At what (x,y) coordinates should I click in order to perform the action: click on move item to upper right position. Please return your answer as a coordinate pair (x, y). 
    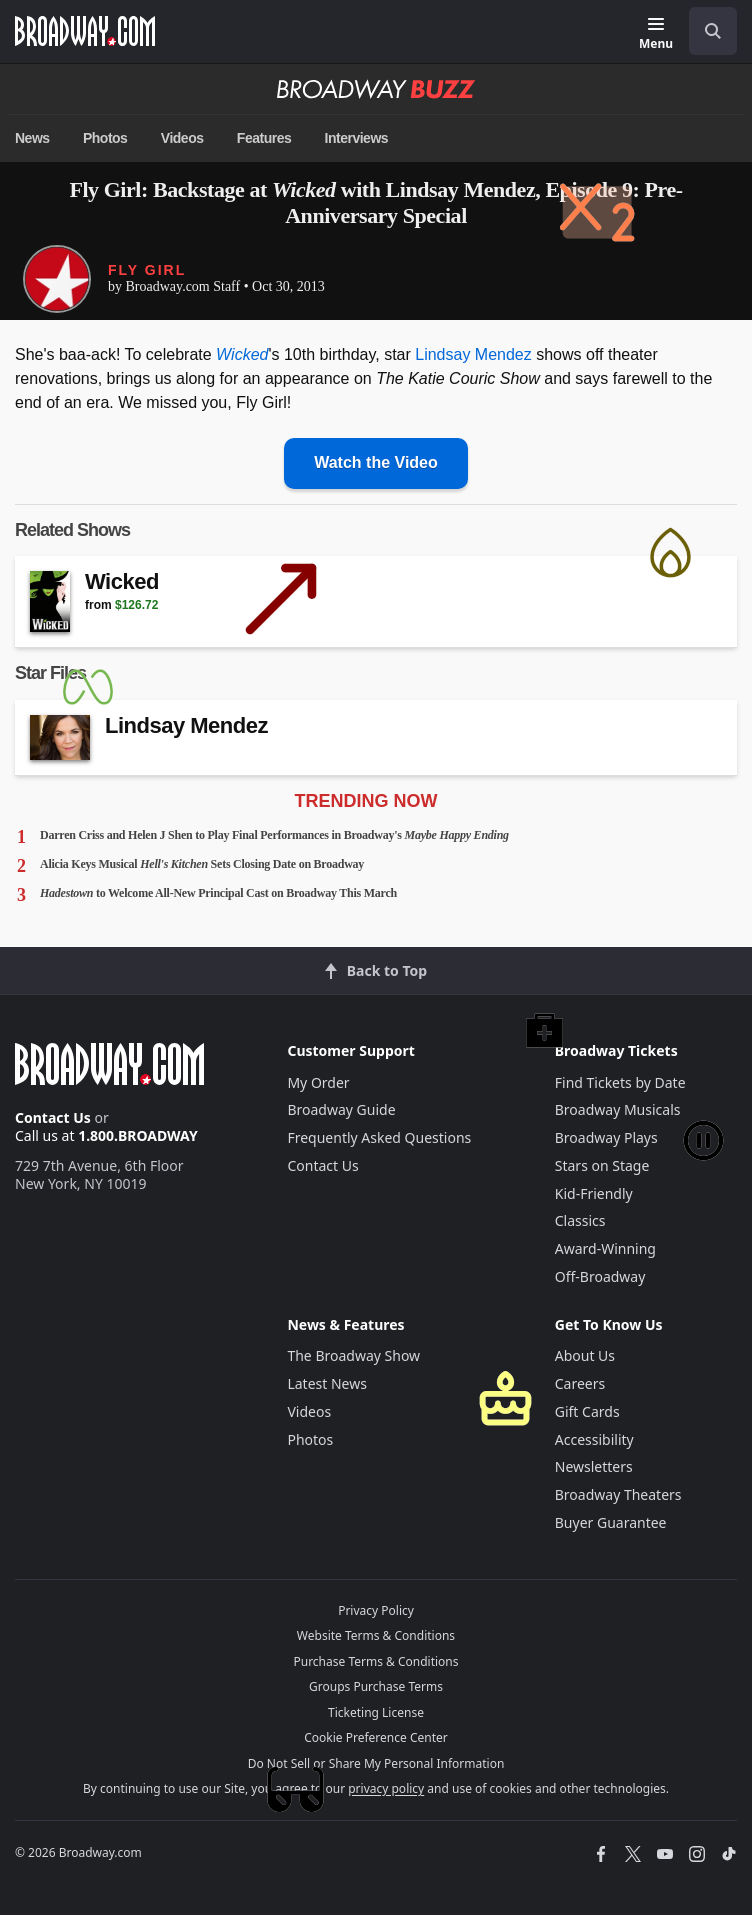
    Looking at the image, I should click on (281, 599).